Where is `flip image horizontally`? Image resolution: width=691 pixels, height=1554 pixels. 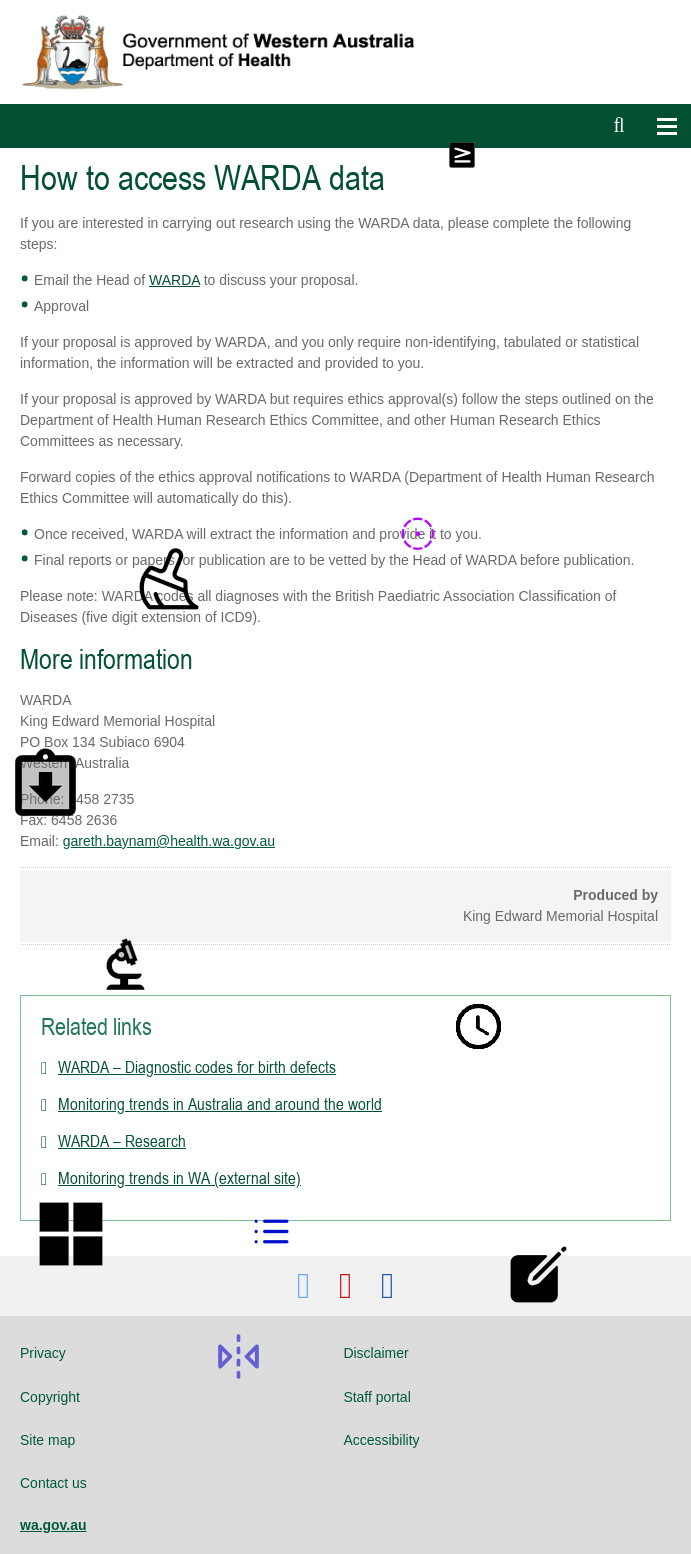 flip image horizontally is located at coordinates (238, 1356).